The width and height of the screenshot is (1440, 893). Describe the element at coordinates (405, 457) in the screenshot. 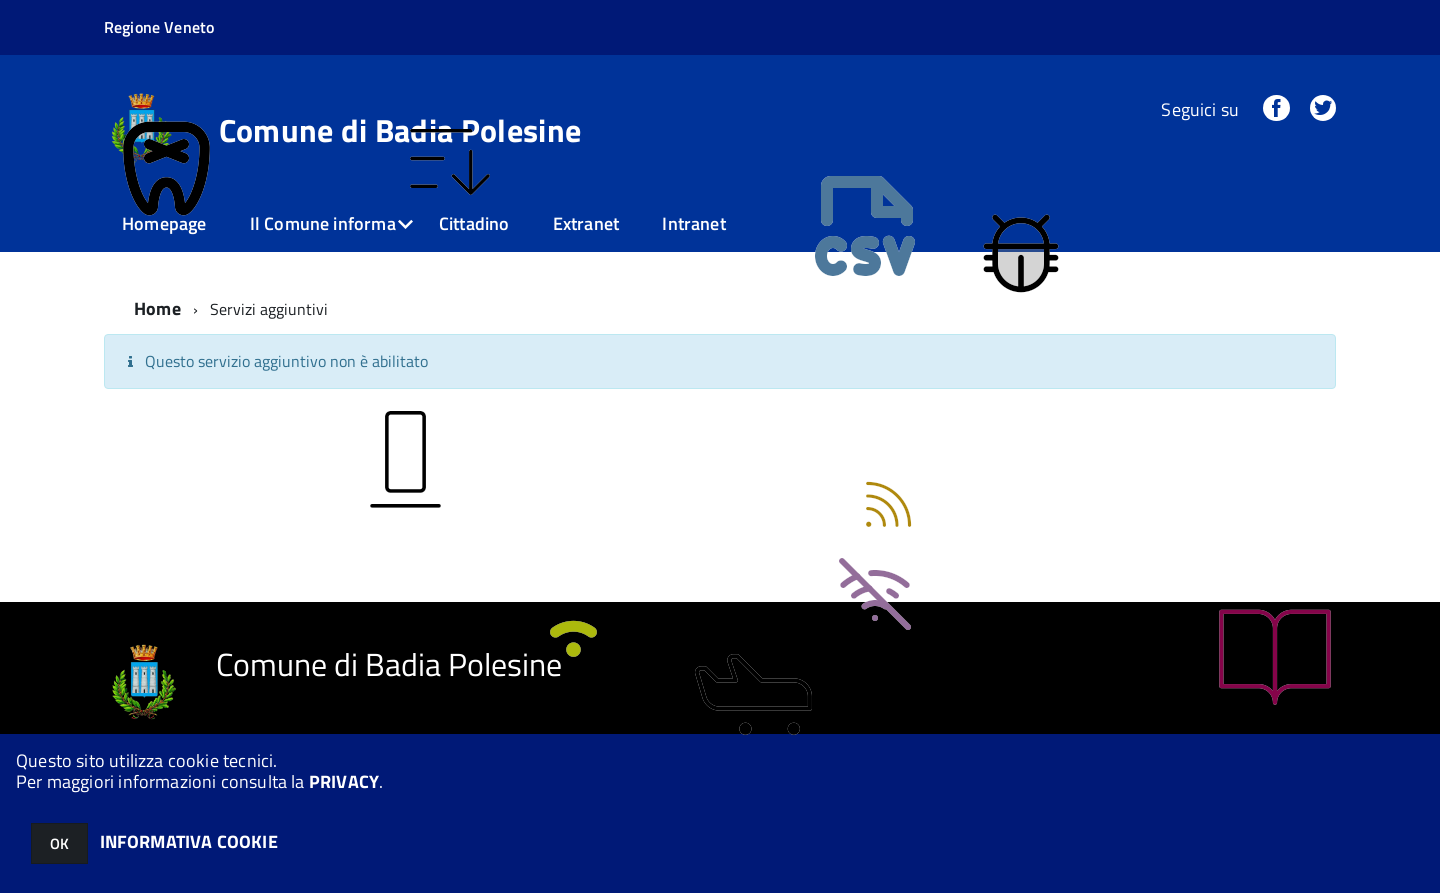

I see `align object to bottom edge` at that location.